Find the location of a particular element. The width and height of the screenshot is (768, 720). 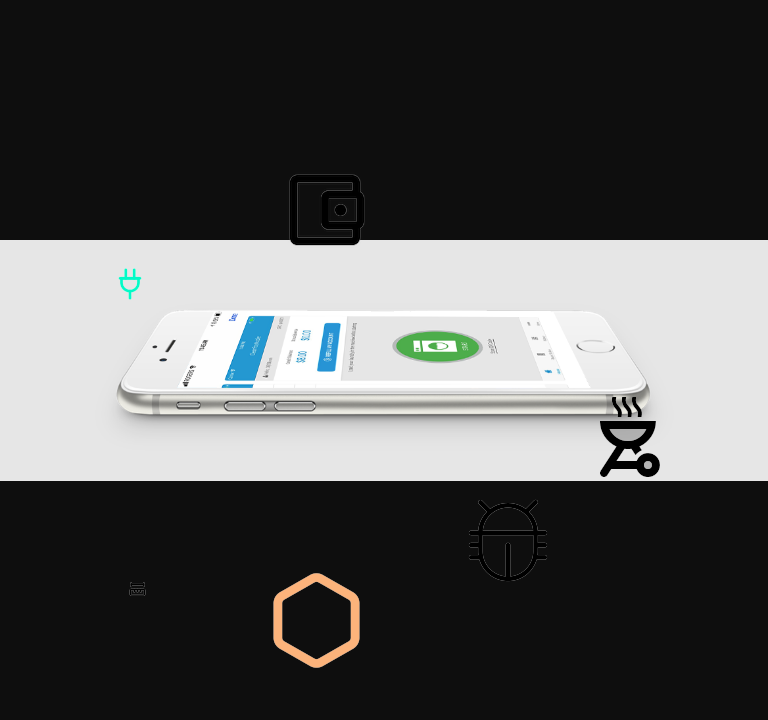

access your wallet or payment methods is located at coordinates (325, 210).